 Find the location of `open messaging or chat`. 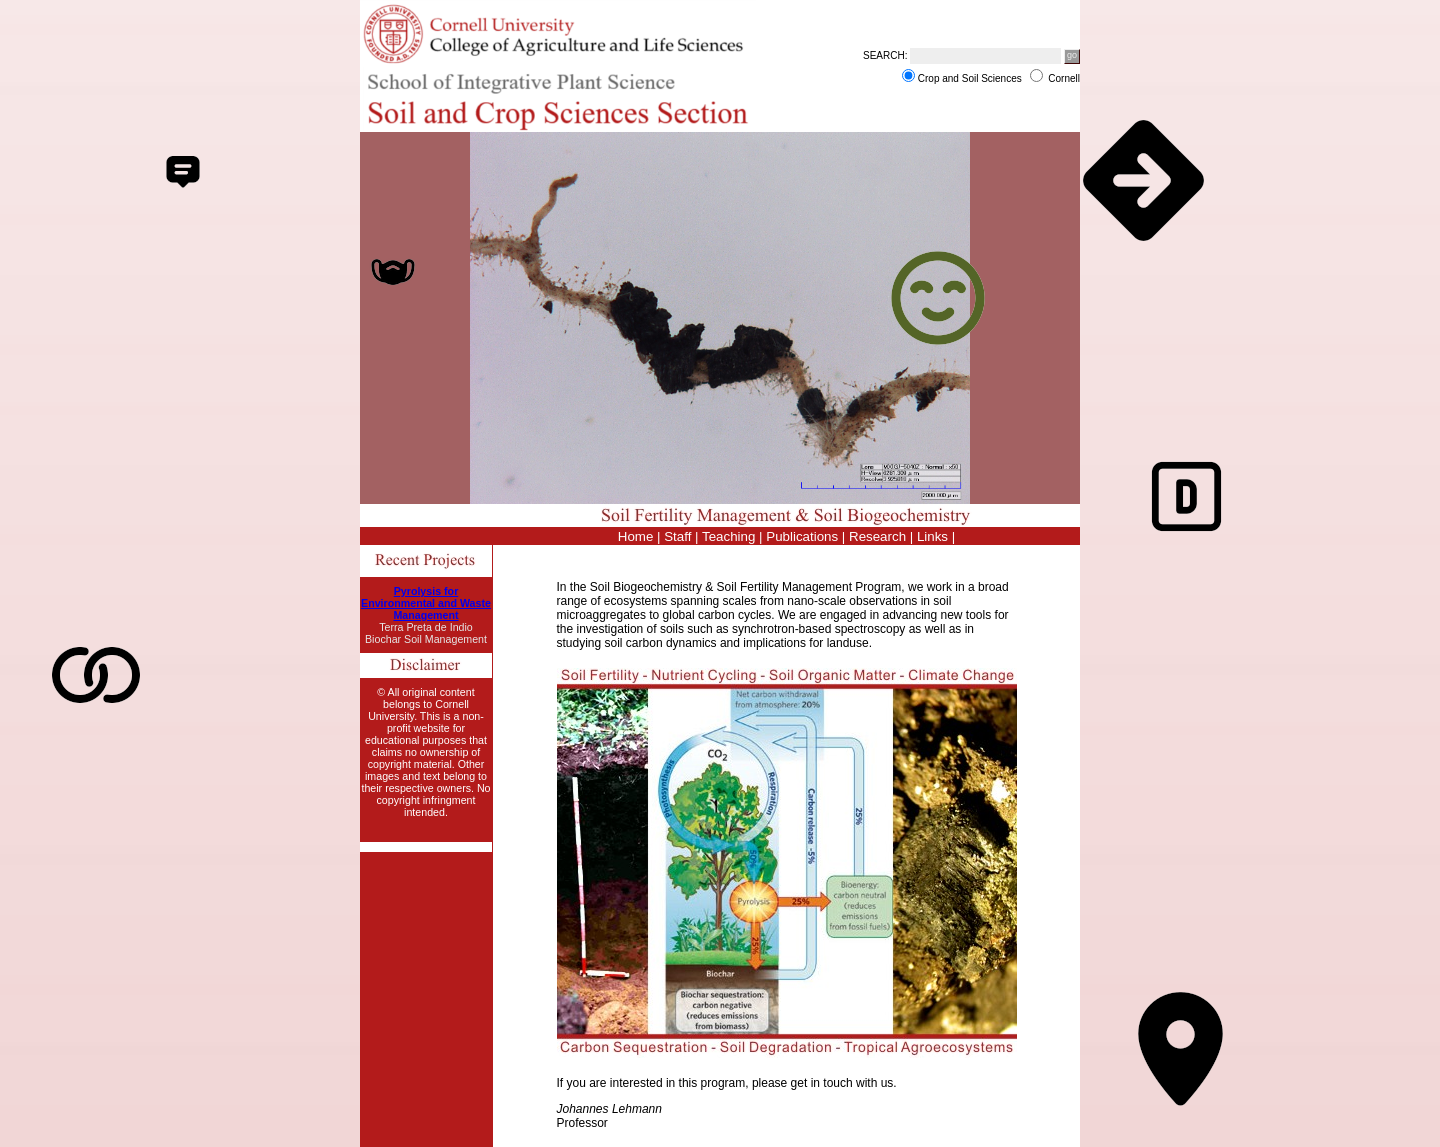

open messaging or chat is located at coordinates (183, 171).